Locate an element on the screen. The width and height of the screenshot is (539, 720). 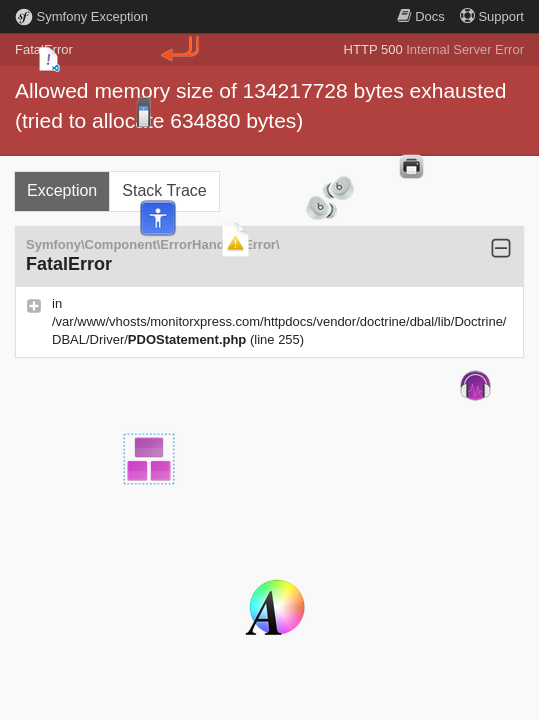
report a problem or issue with a file is located at coordinates (235, 240).